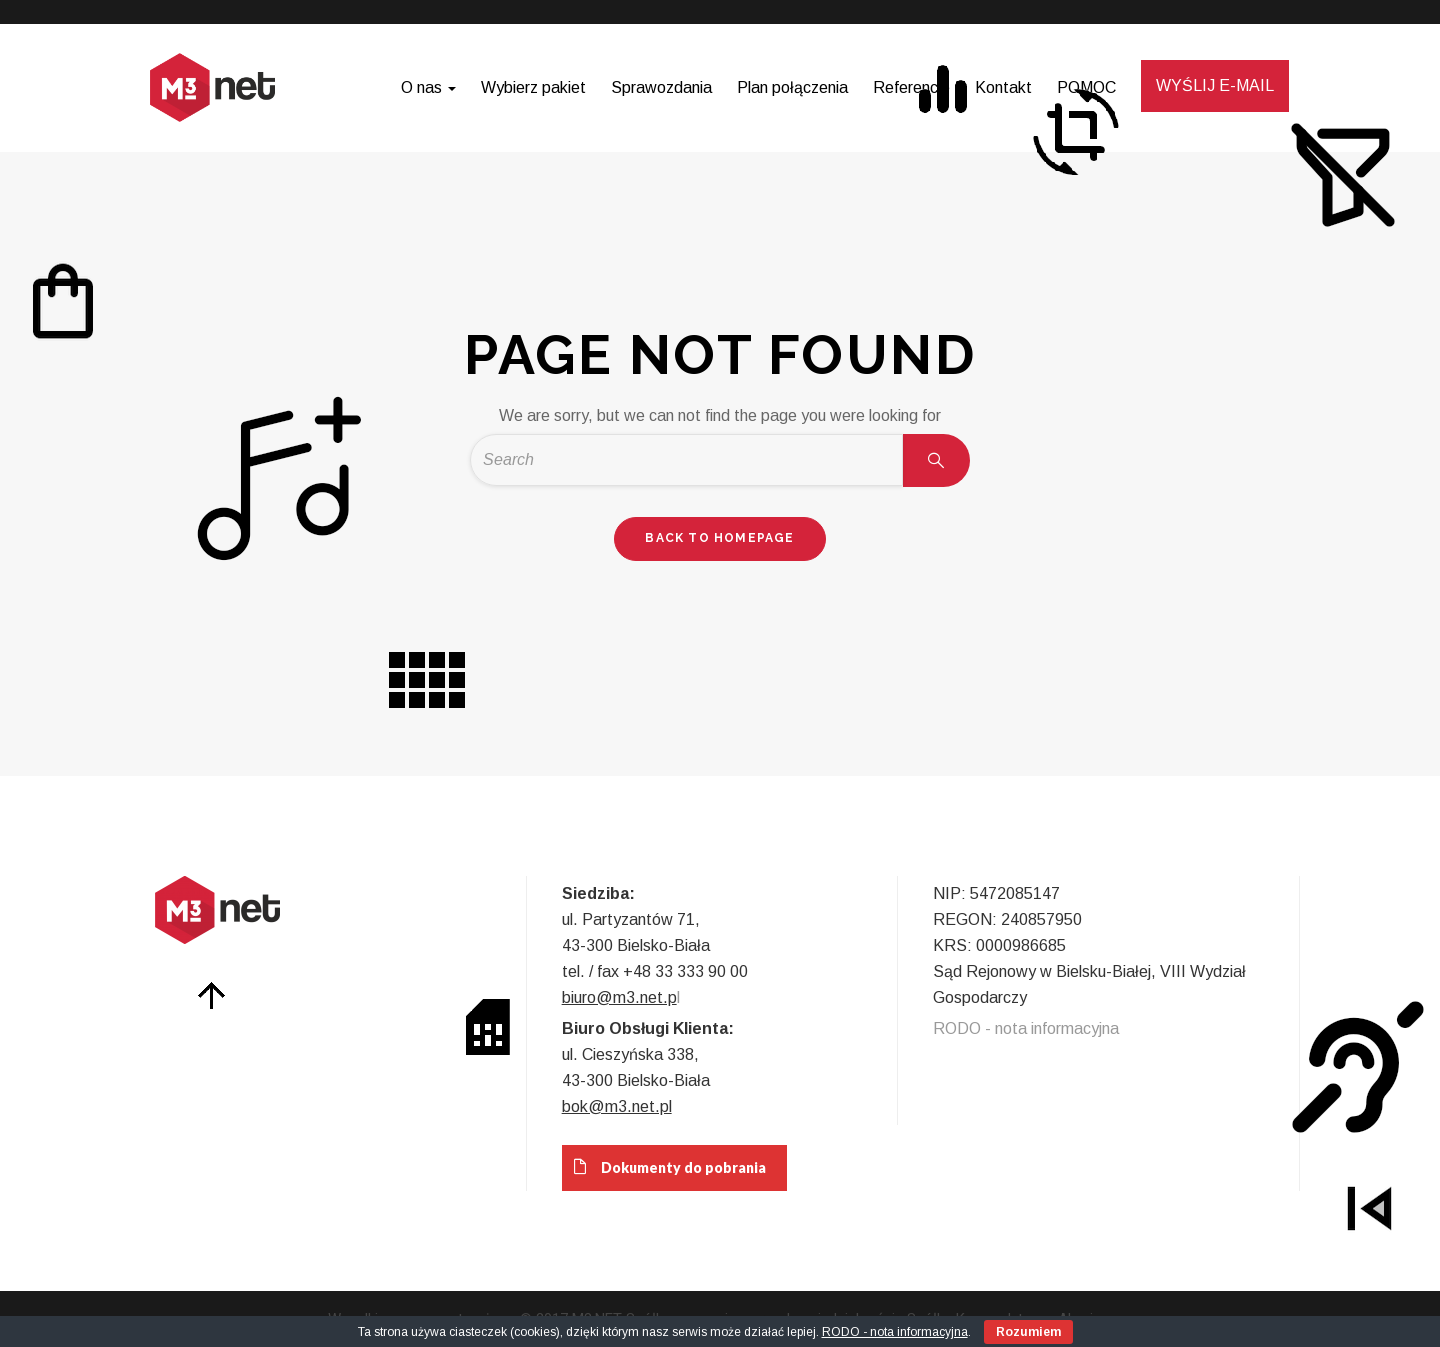 This screenshot has height=1347, width=1440. What do you see at coordinates (63, 301) in the screenshot?
I see `view your shopping cart` at bounding box center [63, 301].